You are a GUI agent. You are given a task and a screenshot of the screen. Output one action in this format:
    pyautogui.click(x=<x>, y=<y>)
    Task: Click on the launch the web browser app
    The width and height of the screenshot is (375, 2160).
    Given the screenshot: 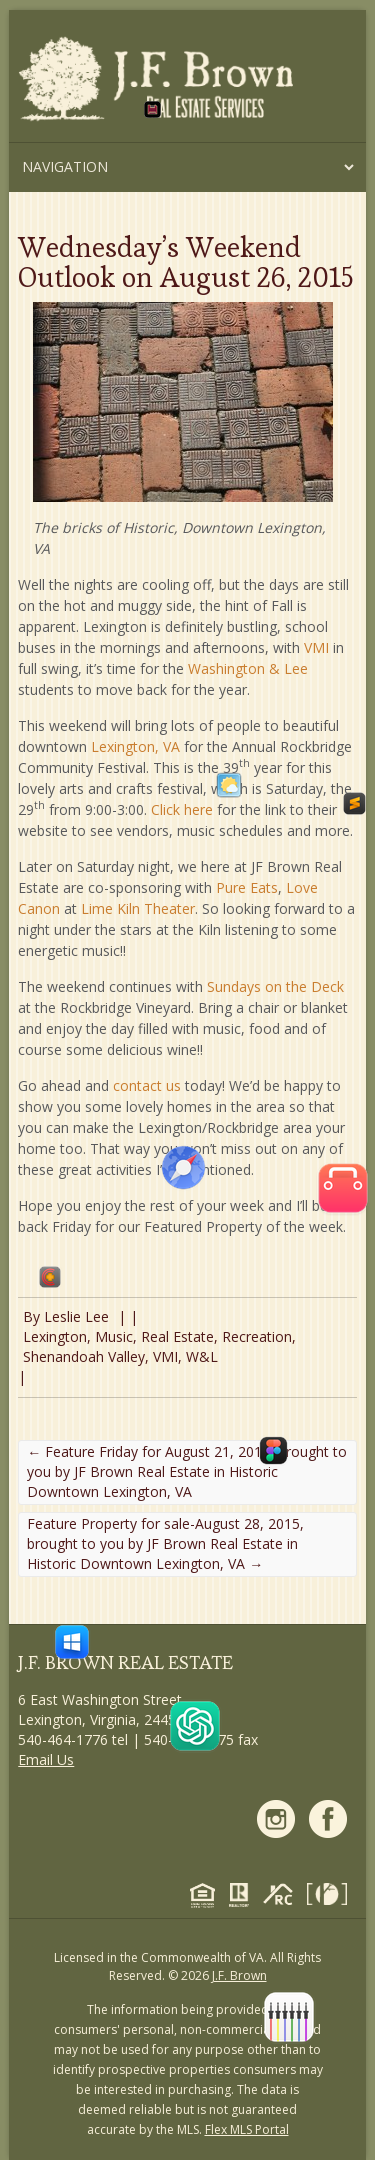 What is the action you would take?
    pyautogui.click(x=183, y=1167)
    